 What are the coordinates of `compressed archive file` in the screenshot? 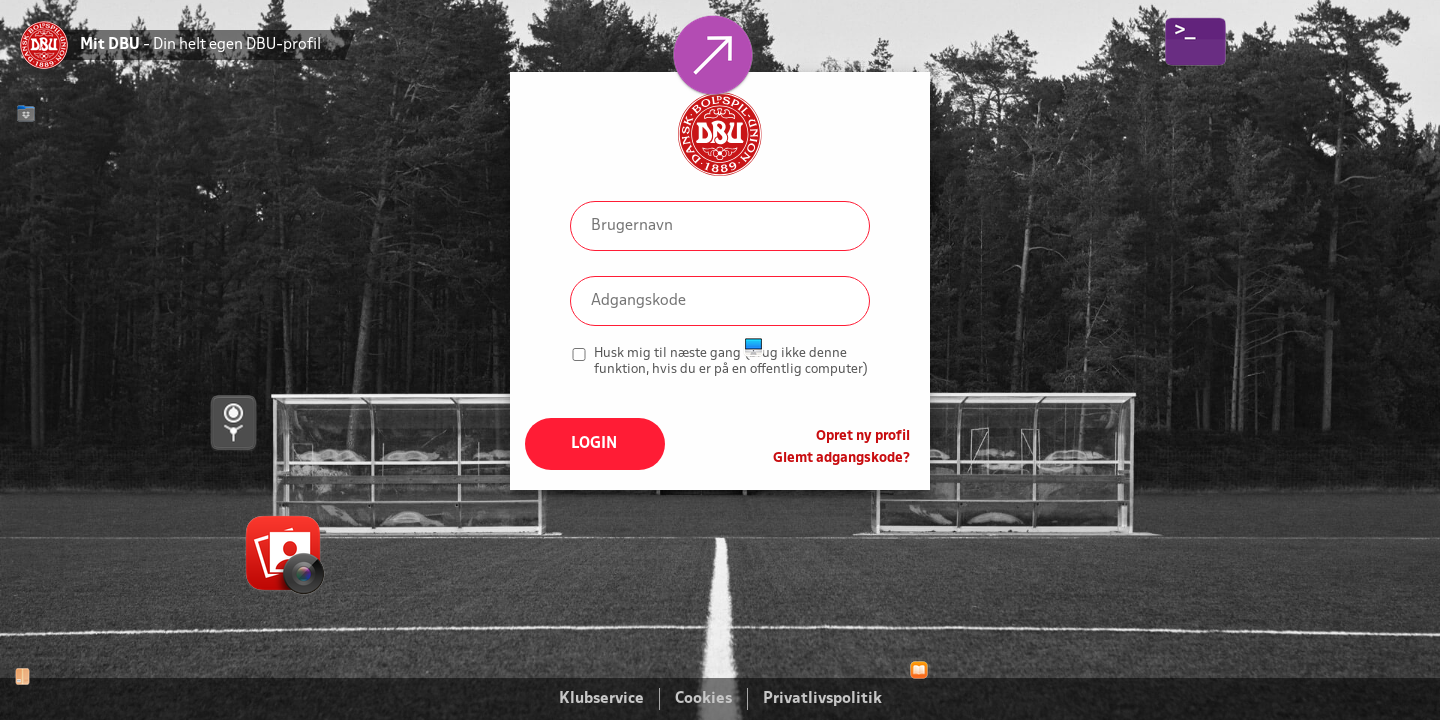 It's located at (22, 676).